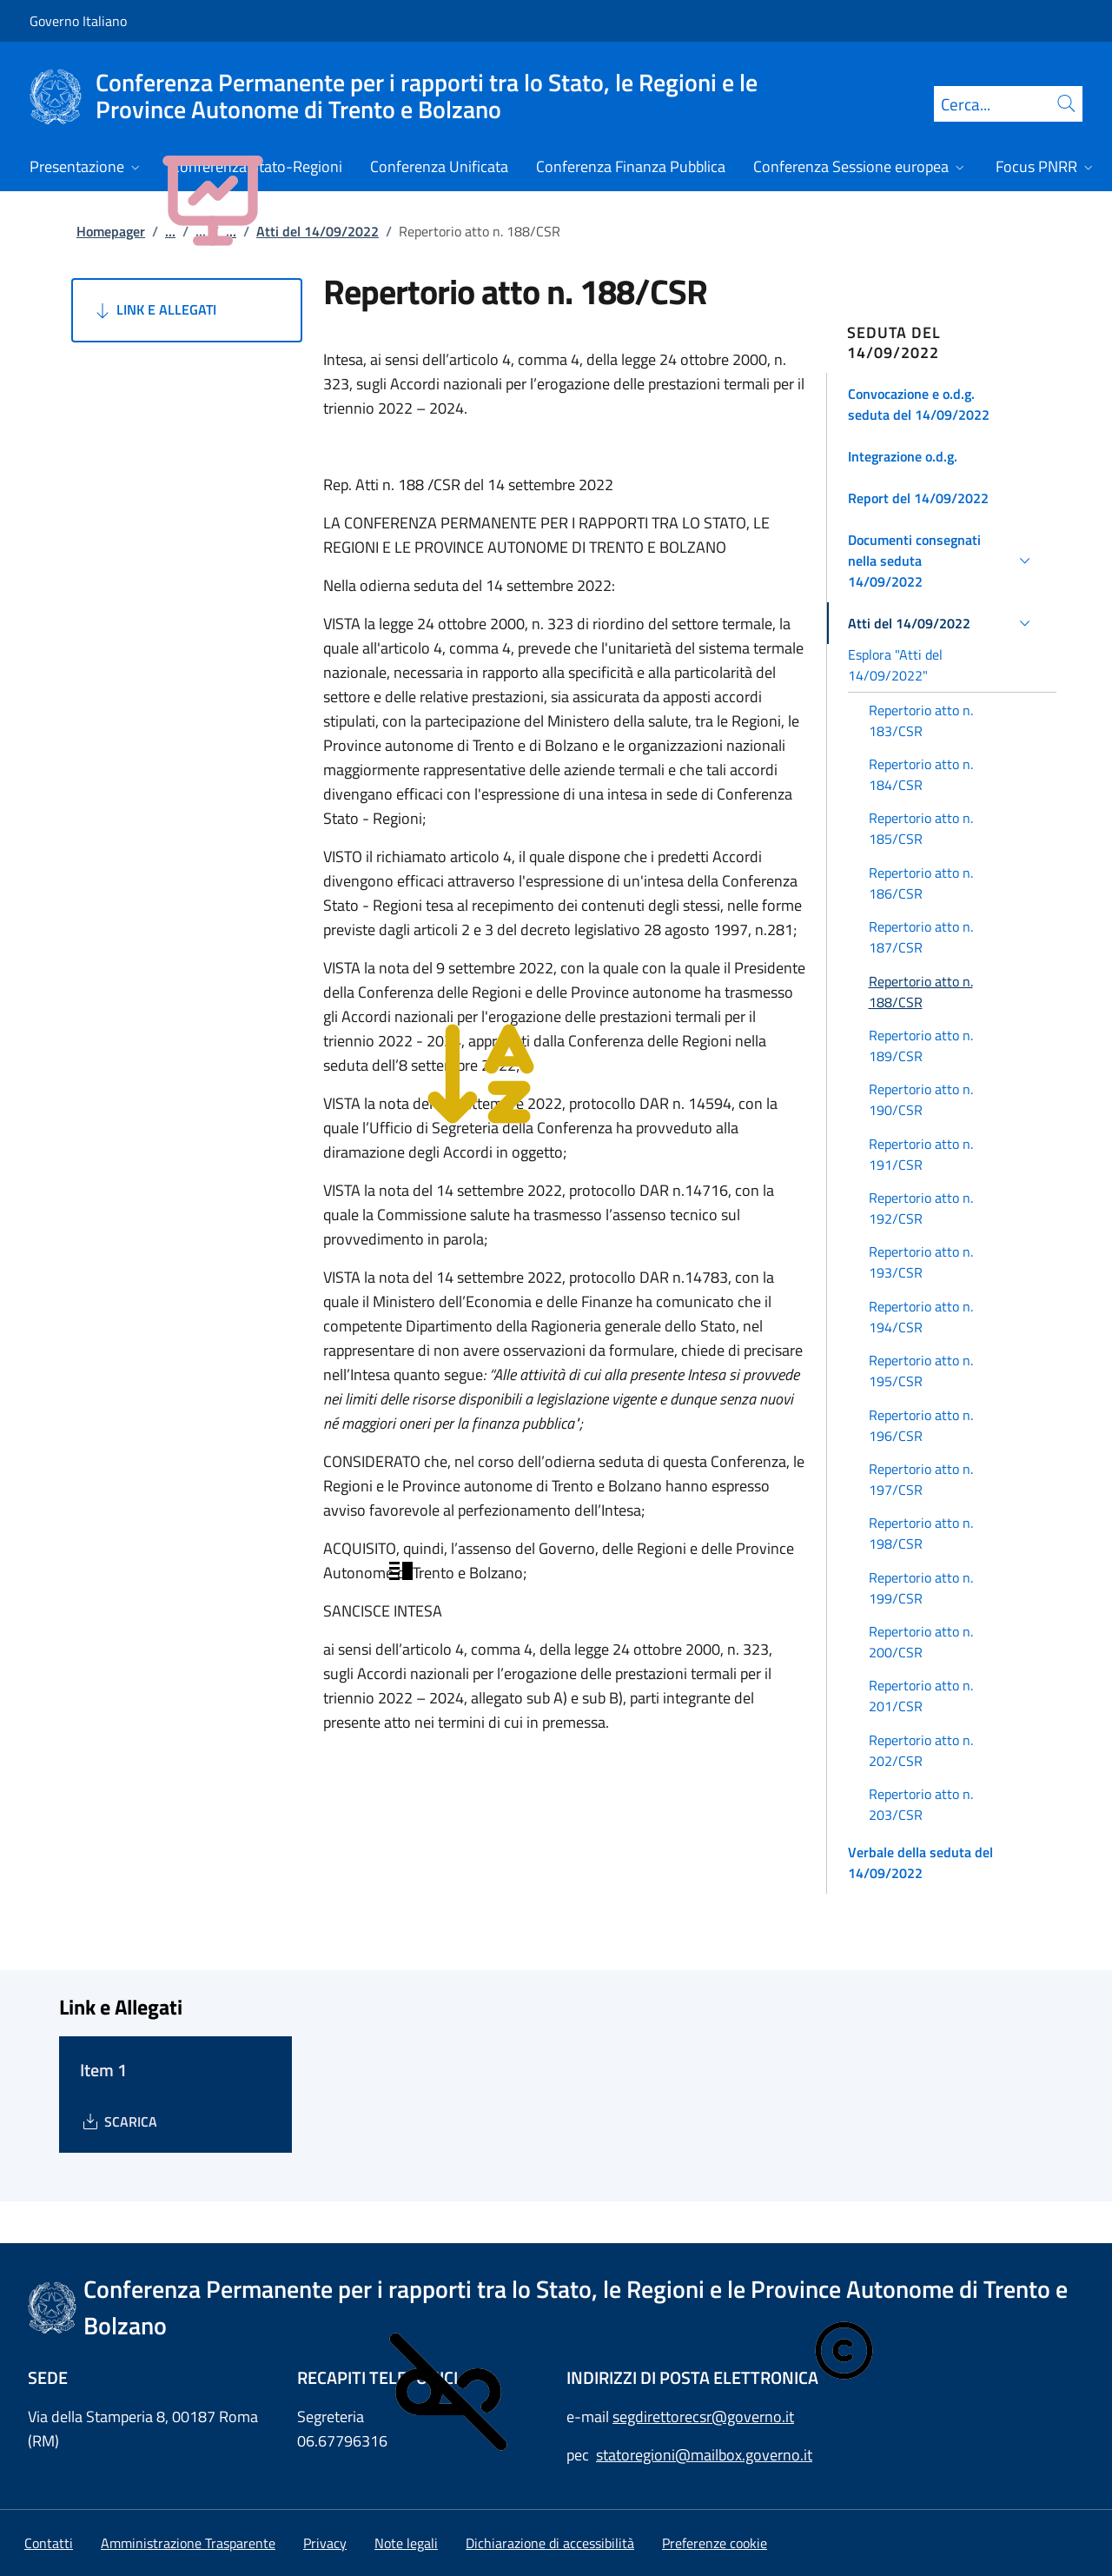  Describe the element at coordinates (844, 2350) in the screenshot. I see `indicates copyrighted content` at that location.